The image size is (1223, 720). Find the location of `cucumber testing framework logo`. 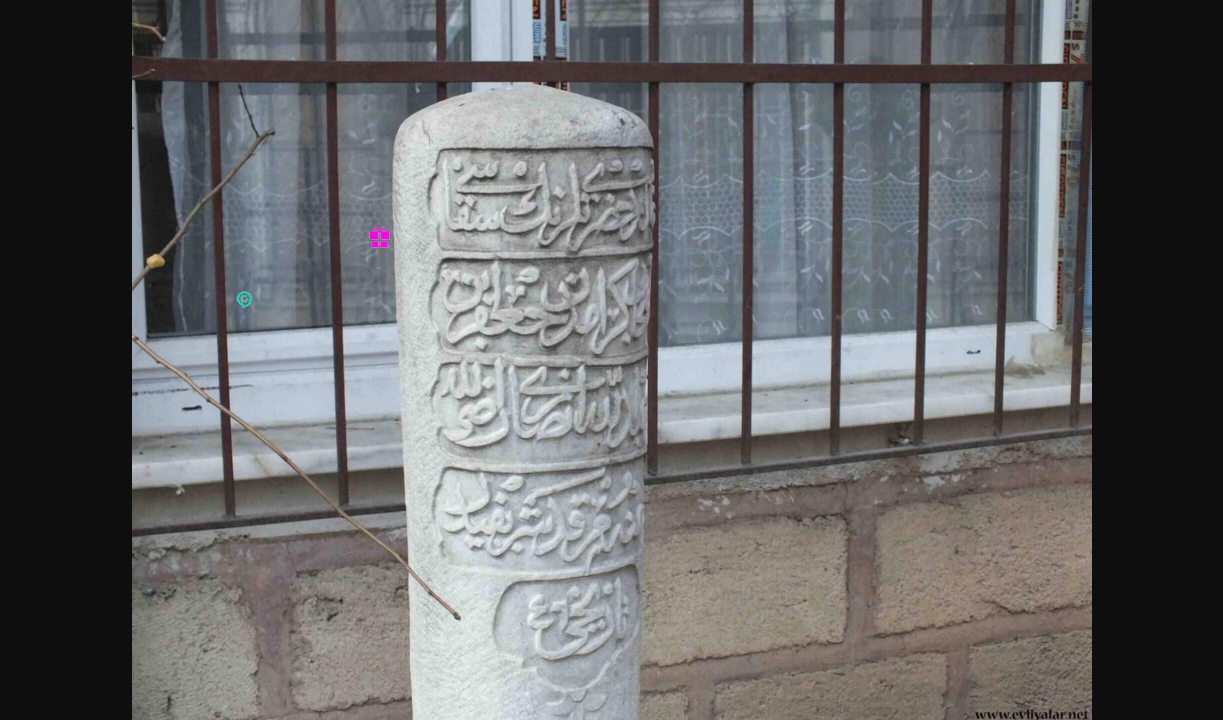

cucumber testing framework logo is located at coordinates (244, 299).